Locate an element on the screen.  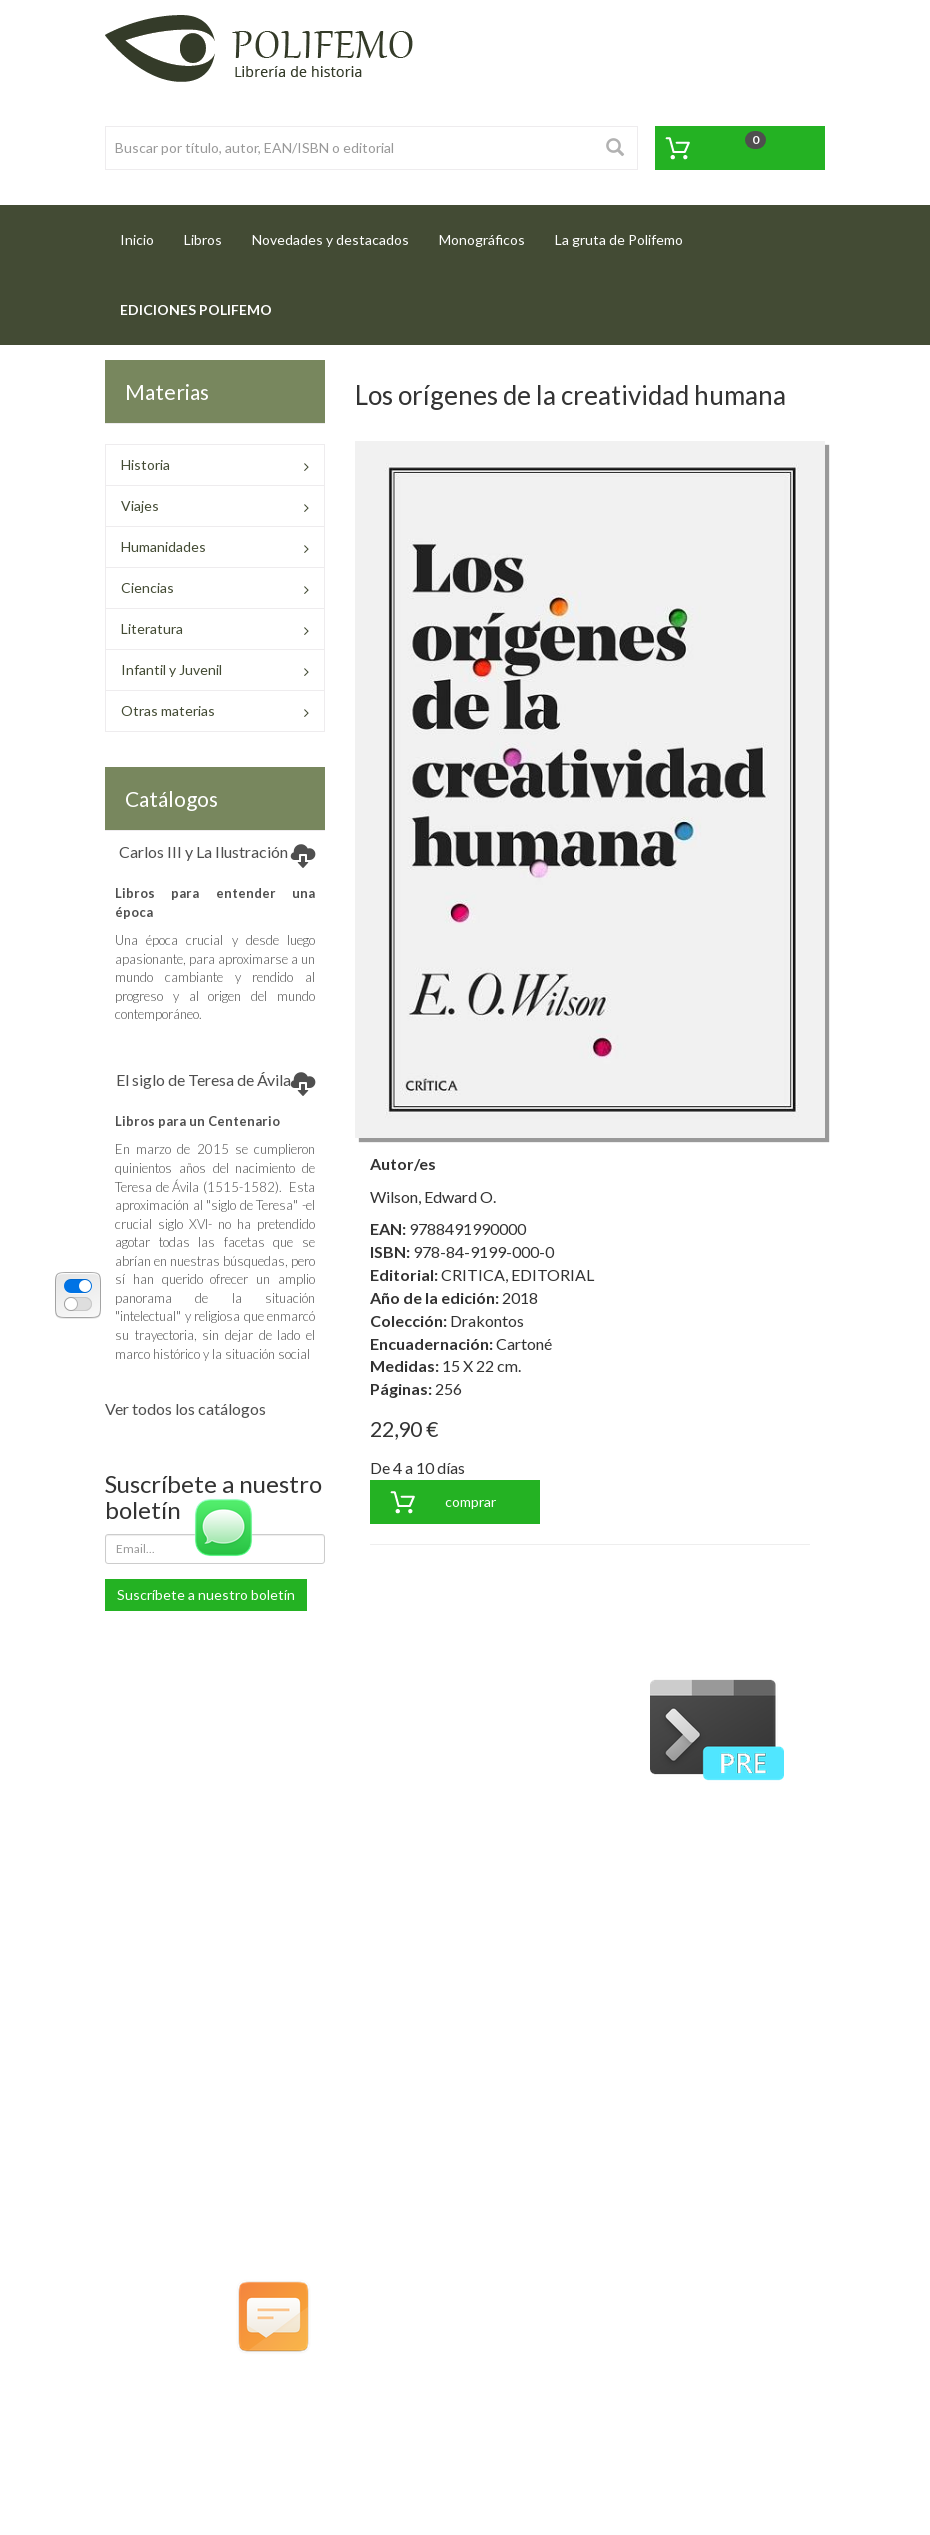
open polari IRC chat application is located at coordinates (223, 1527).